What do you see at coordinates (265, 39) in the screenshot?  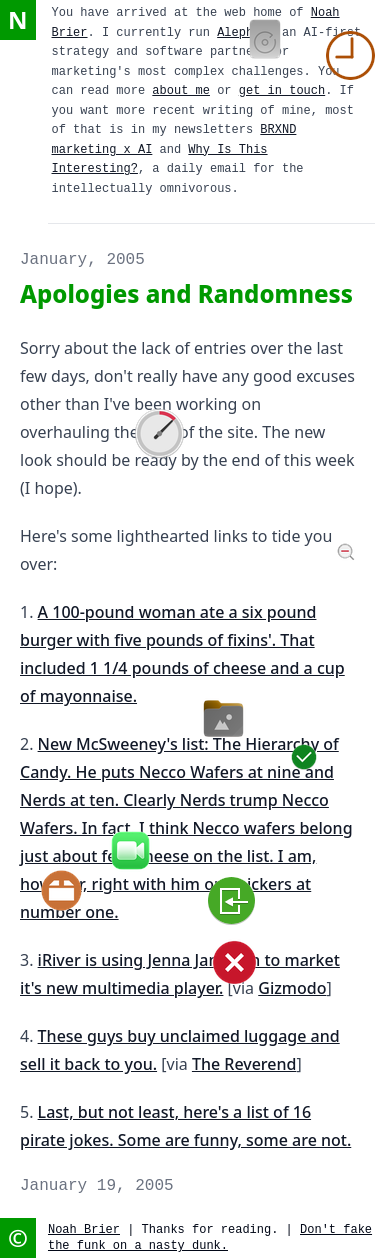 I see `access hard drive storage` at bounding box center [265, 39].